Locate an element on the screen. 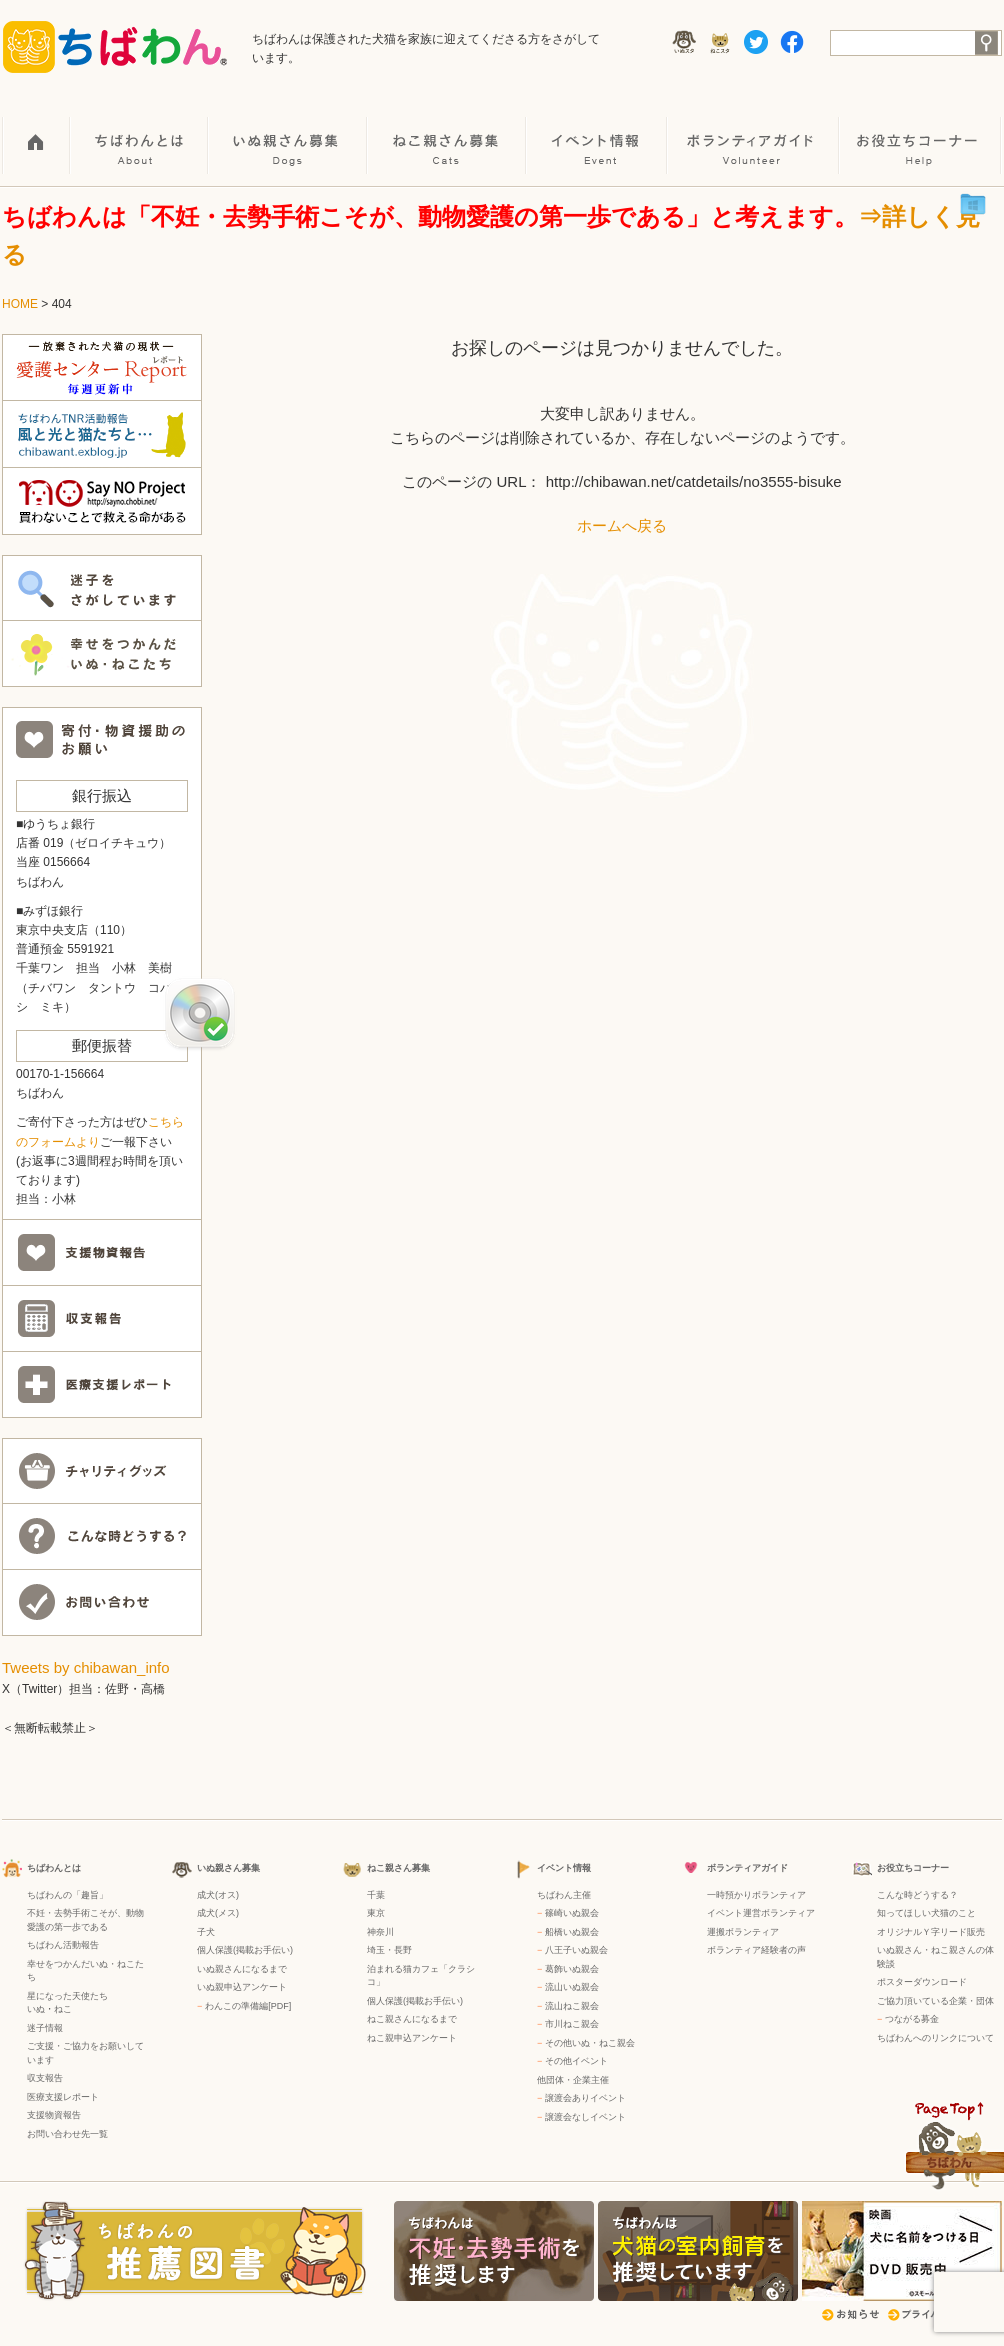 The height and width of the screenshot is (2346, 1004). optical drive verified and ready is located at coordinates (200, 1013).